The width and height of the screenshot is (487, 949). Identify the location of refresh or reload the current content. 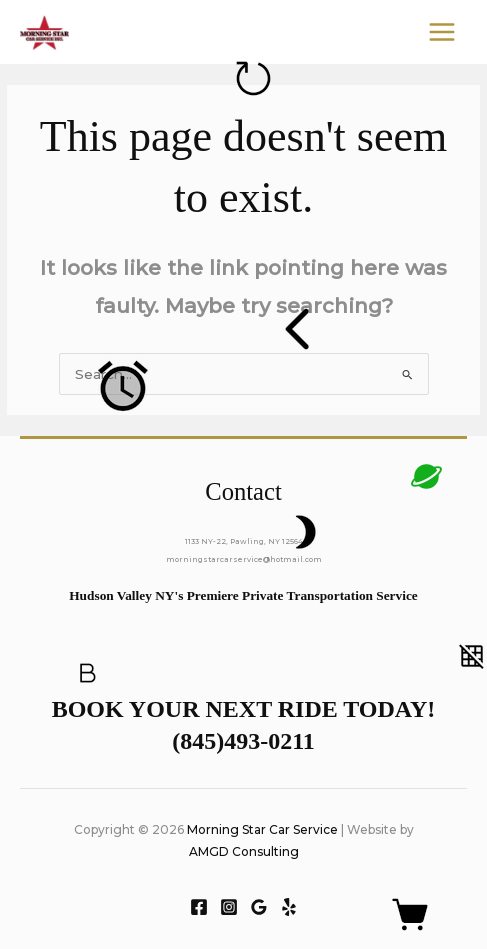
(253, 78).